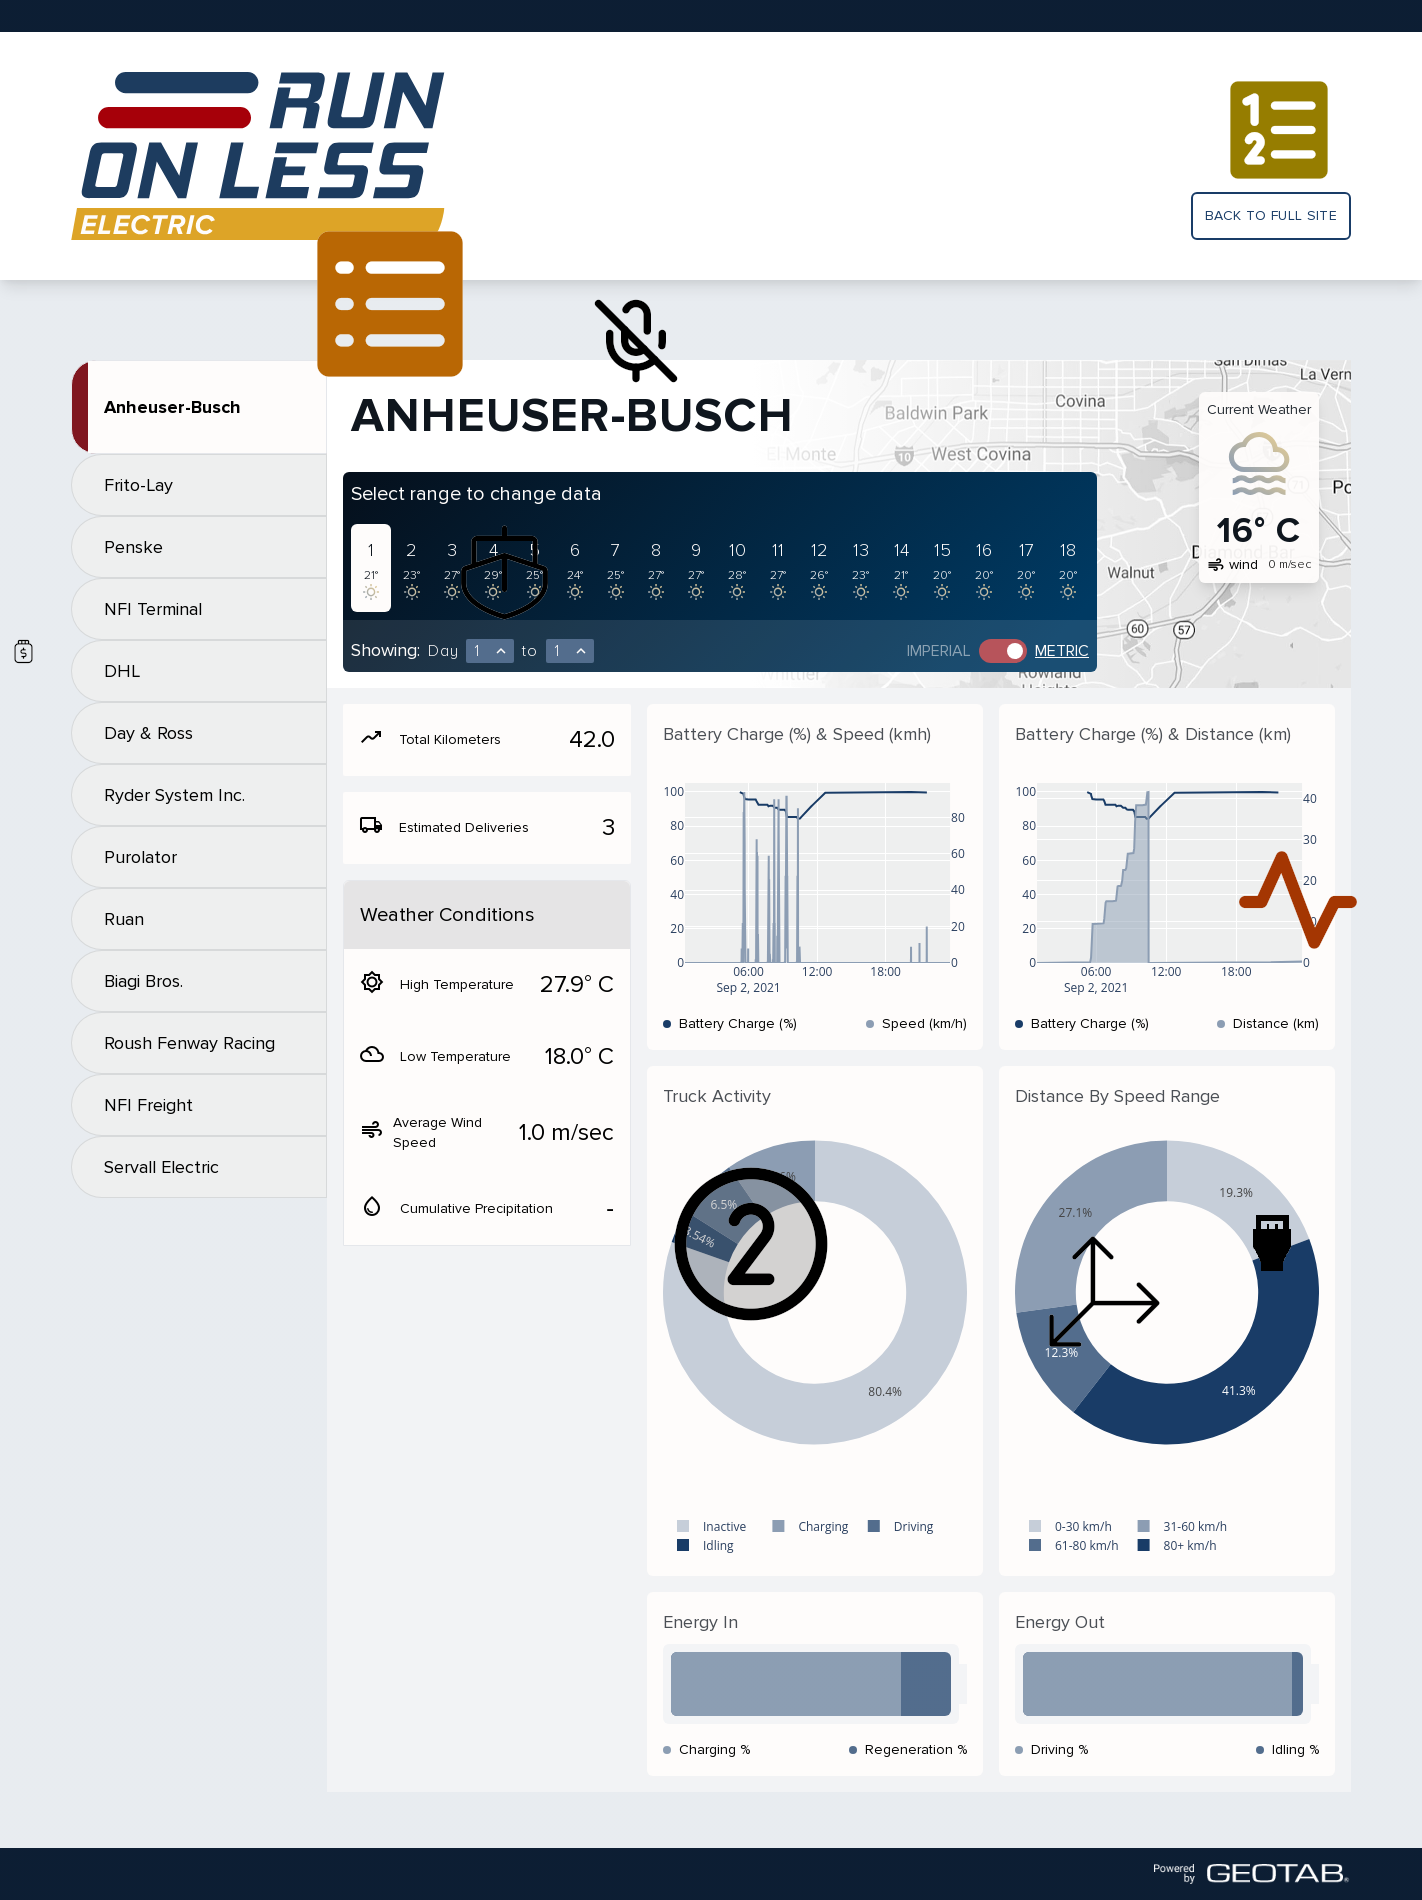 This screenshot has width=1422, height=1900. Describe the element at coordinates (23, 651) in the screenshot. I see `leave a tip or donation` at that location.